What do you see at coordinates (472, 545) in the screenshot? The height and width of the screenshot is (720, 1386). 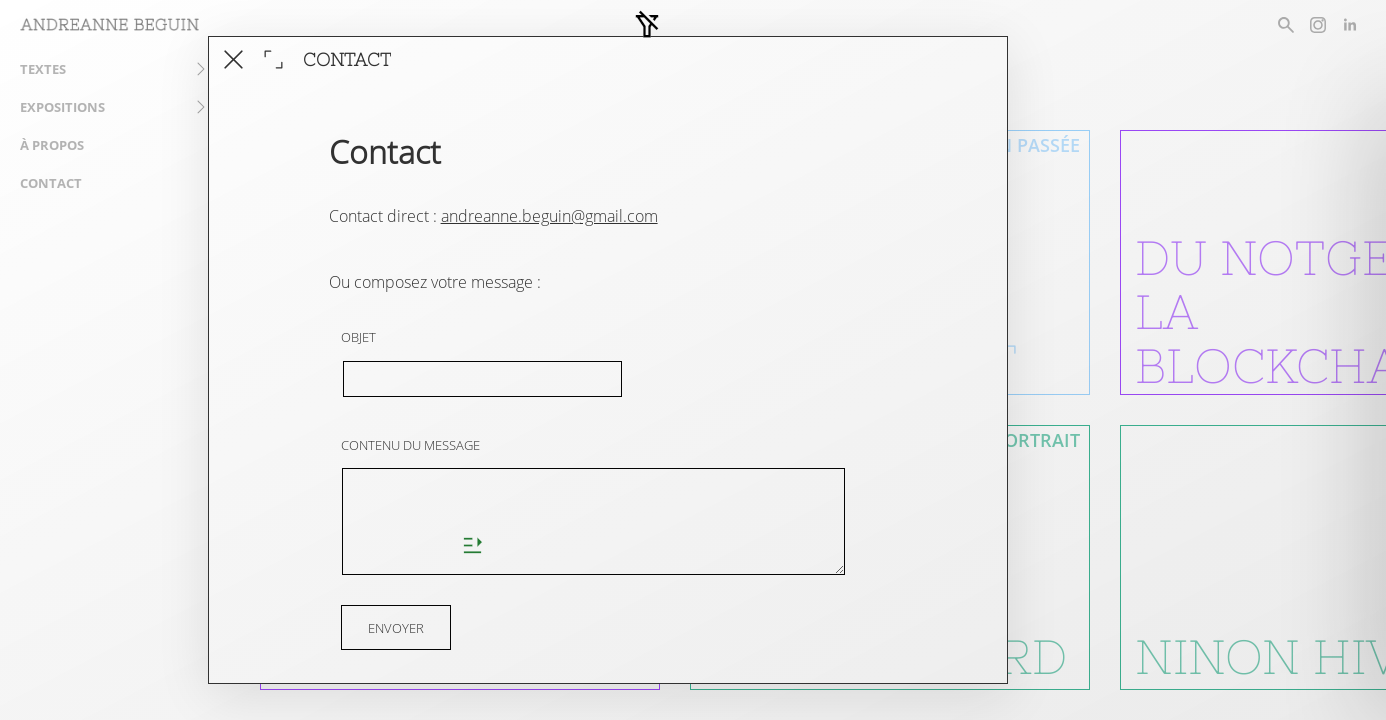 I see `expand the navigation menu` at bounding box center [472, 545].